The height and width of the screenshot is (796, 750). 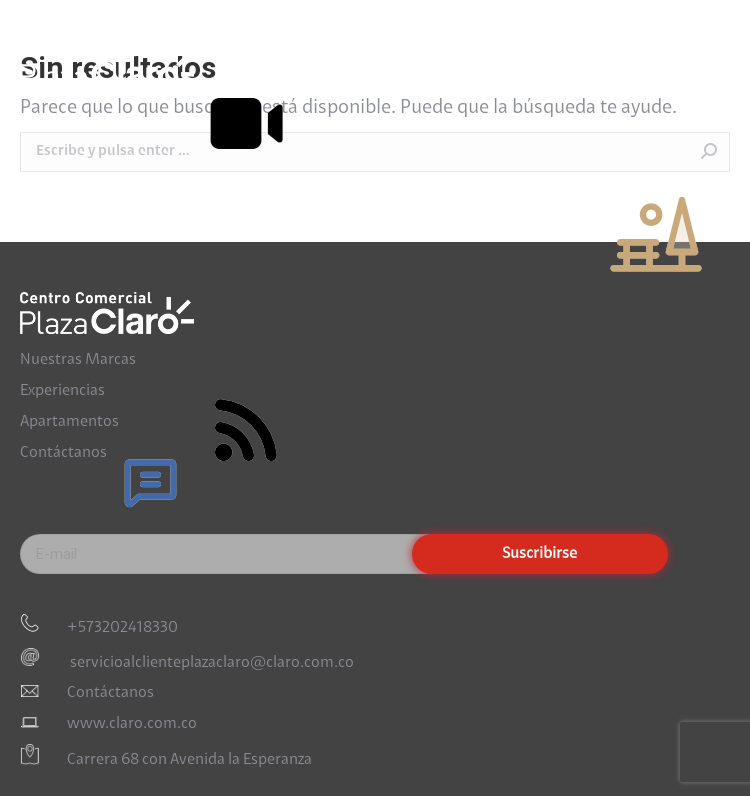 What do you see at coordinates (656, 239) in the screenshot?
I see `view nearby parks or green spaces` at bounding box center [656, 239].